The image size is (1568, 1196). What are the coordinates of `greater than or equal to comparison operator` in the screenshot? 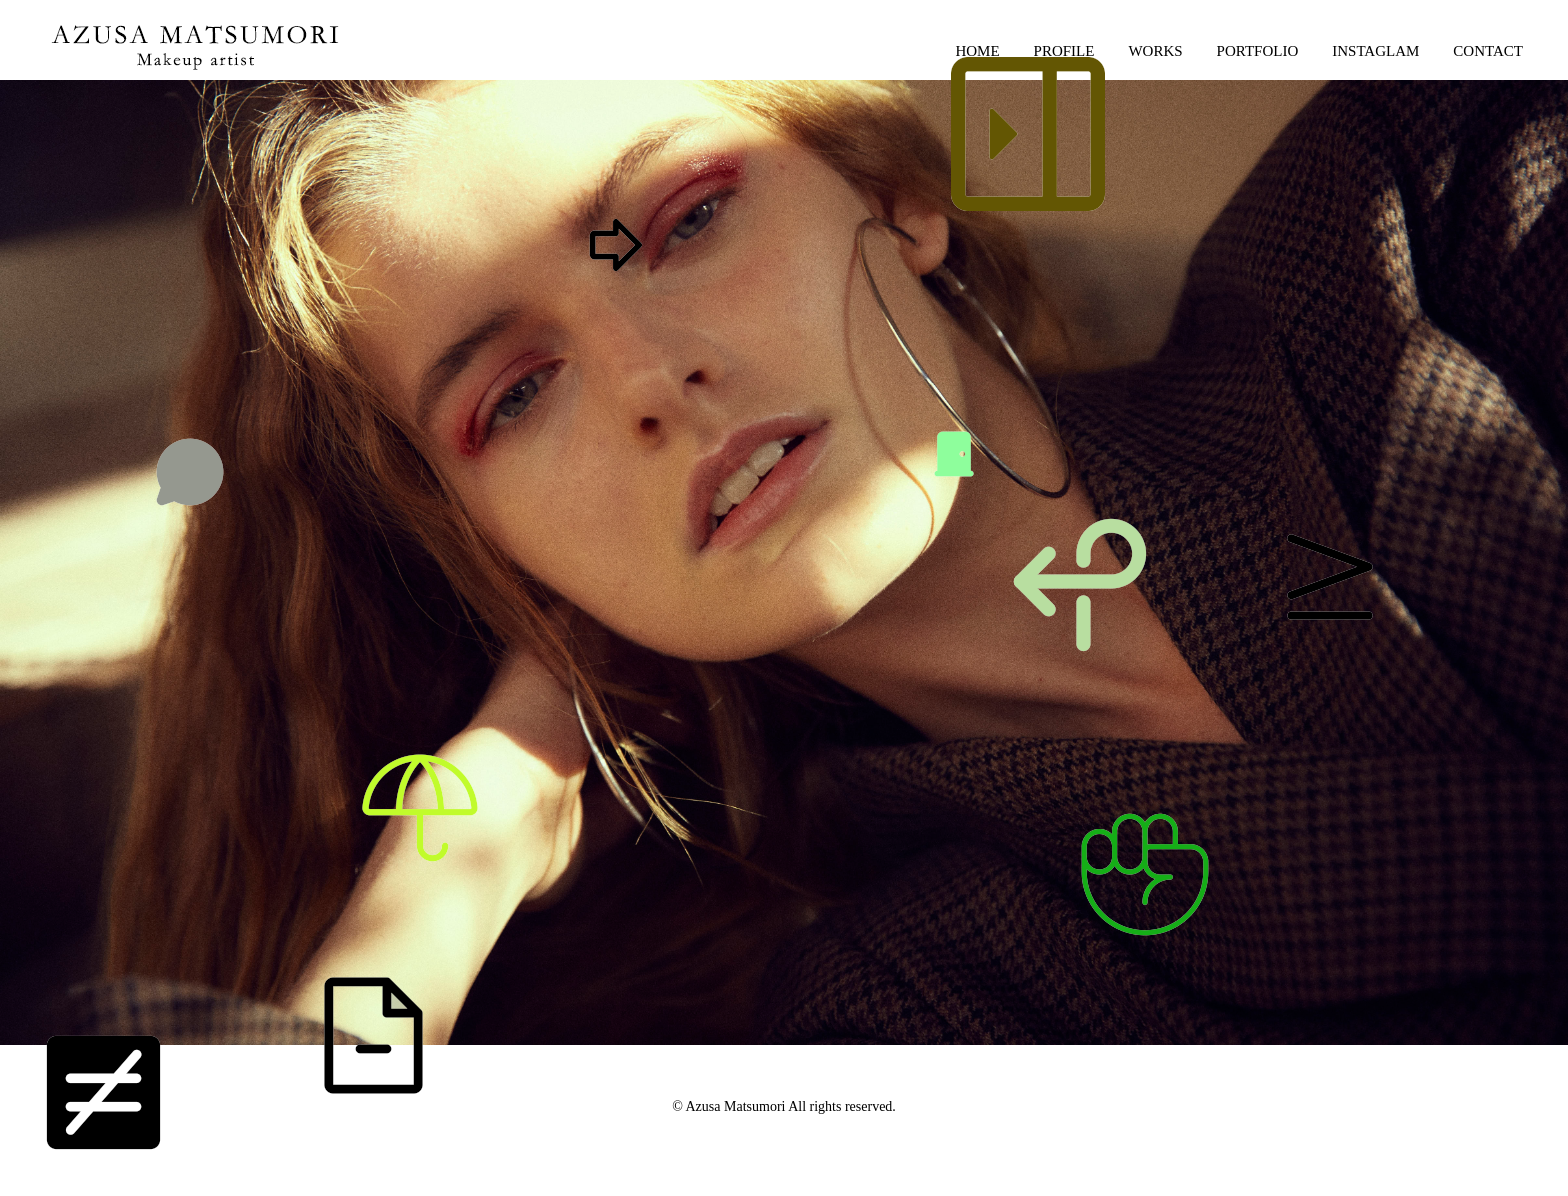 It's located at (1328, 579).